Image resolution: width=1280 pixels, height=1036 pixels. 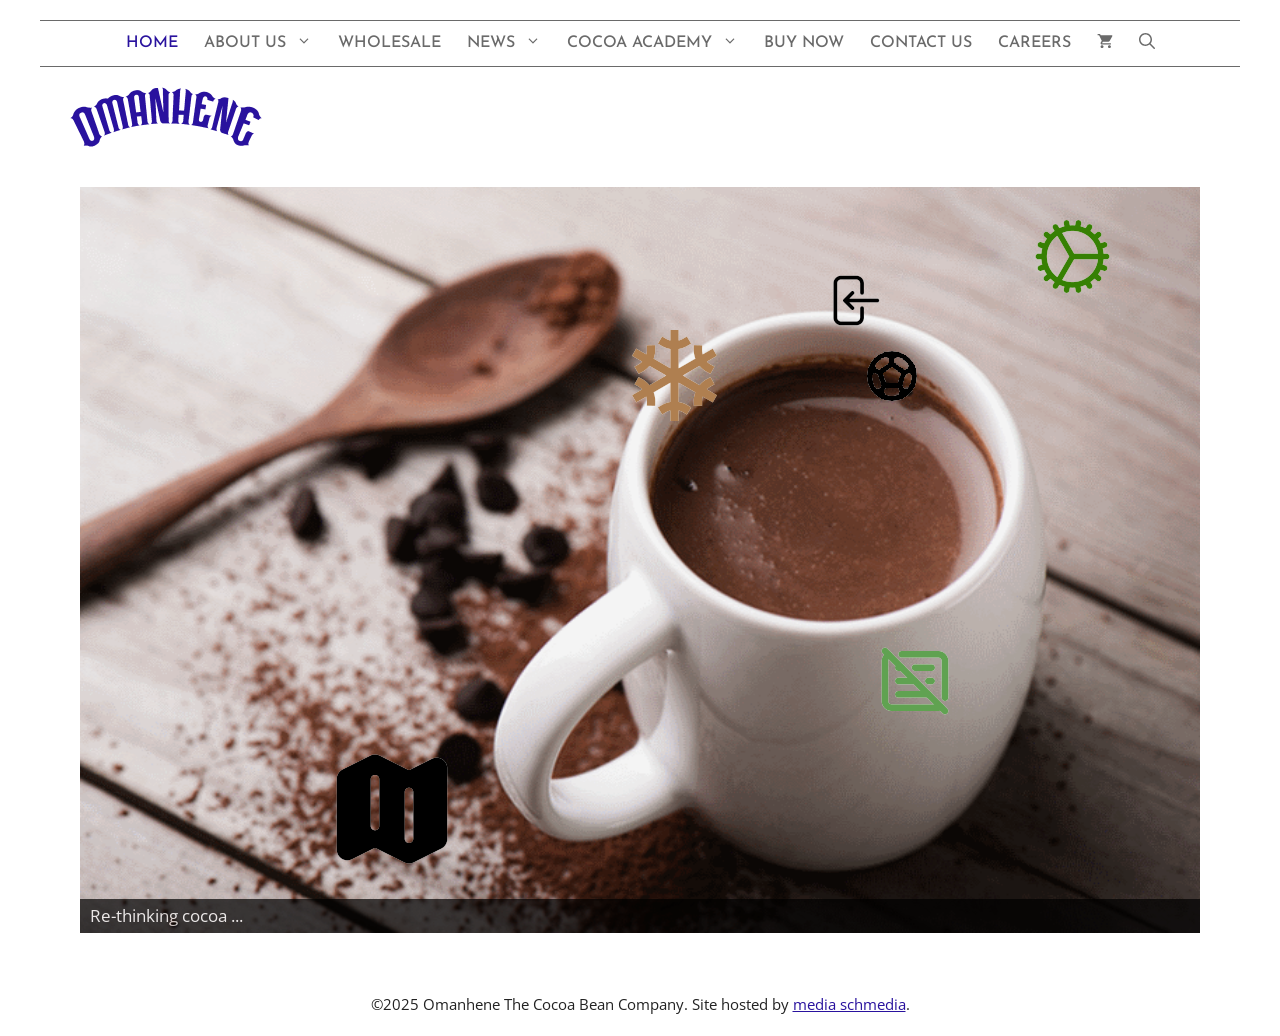 What do you see at coordinates (915, 681) in the screenshot?
I see `article or document unavailable` at bounding box center [915, 681].